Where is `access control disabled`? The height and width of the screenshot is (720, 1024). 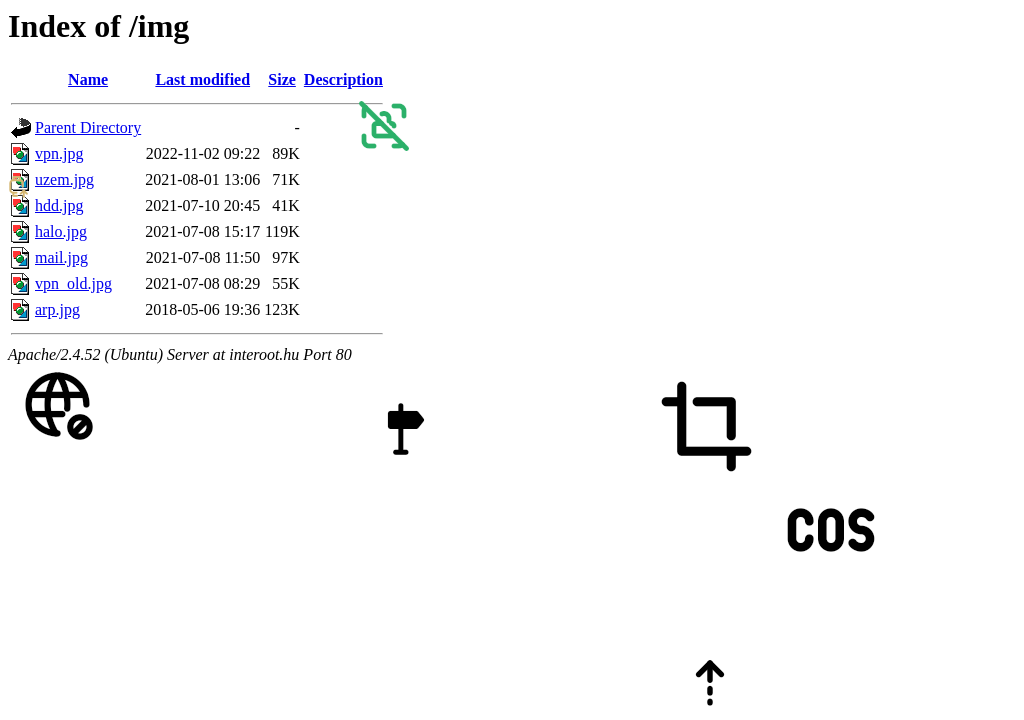 access control disabled is located at coordinates (384, 126).